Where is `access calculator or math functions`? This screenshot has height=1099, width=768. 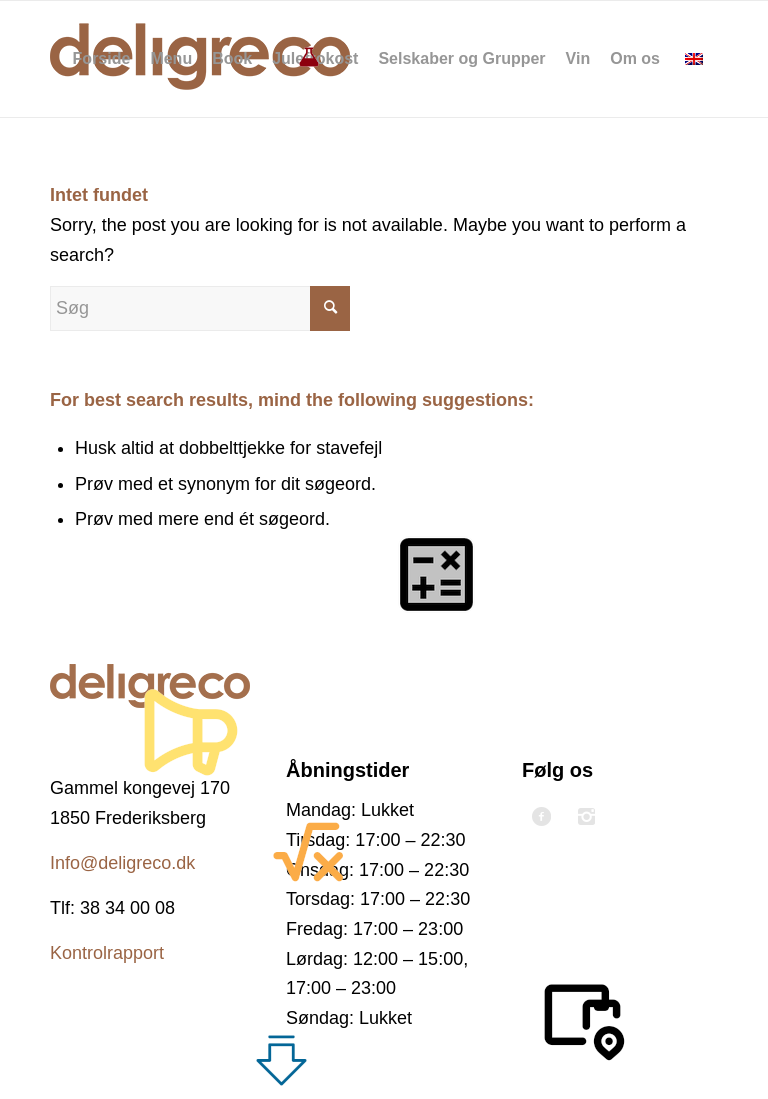
access calculator or math functions is located at coordinates (310, 852).